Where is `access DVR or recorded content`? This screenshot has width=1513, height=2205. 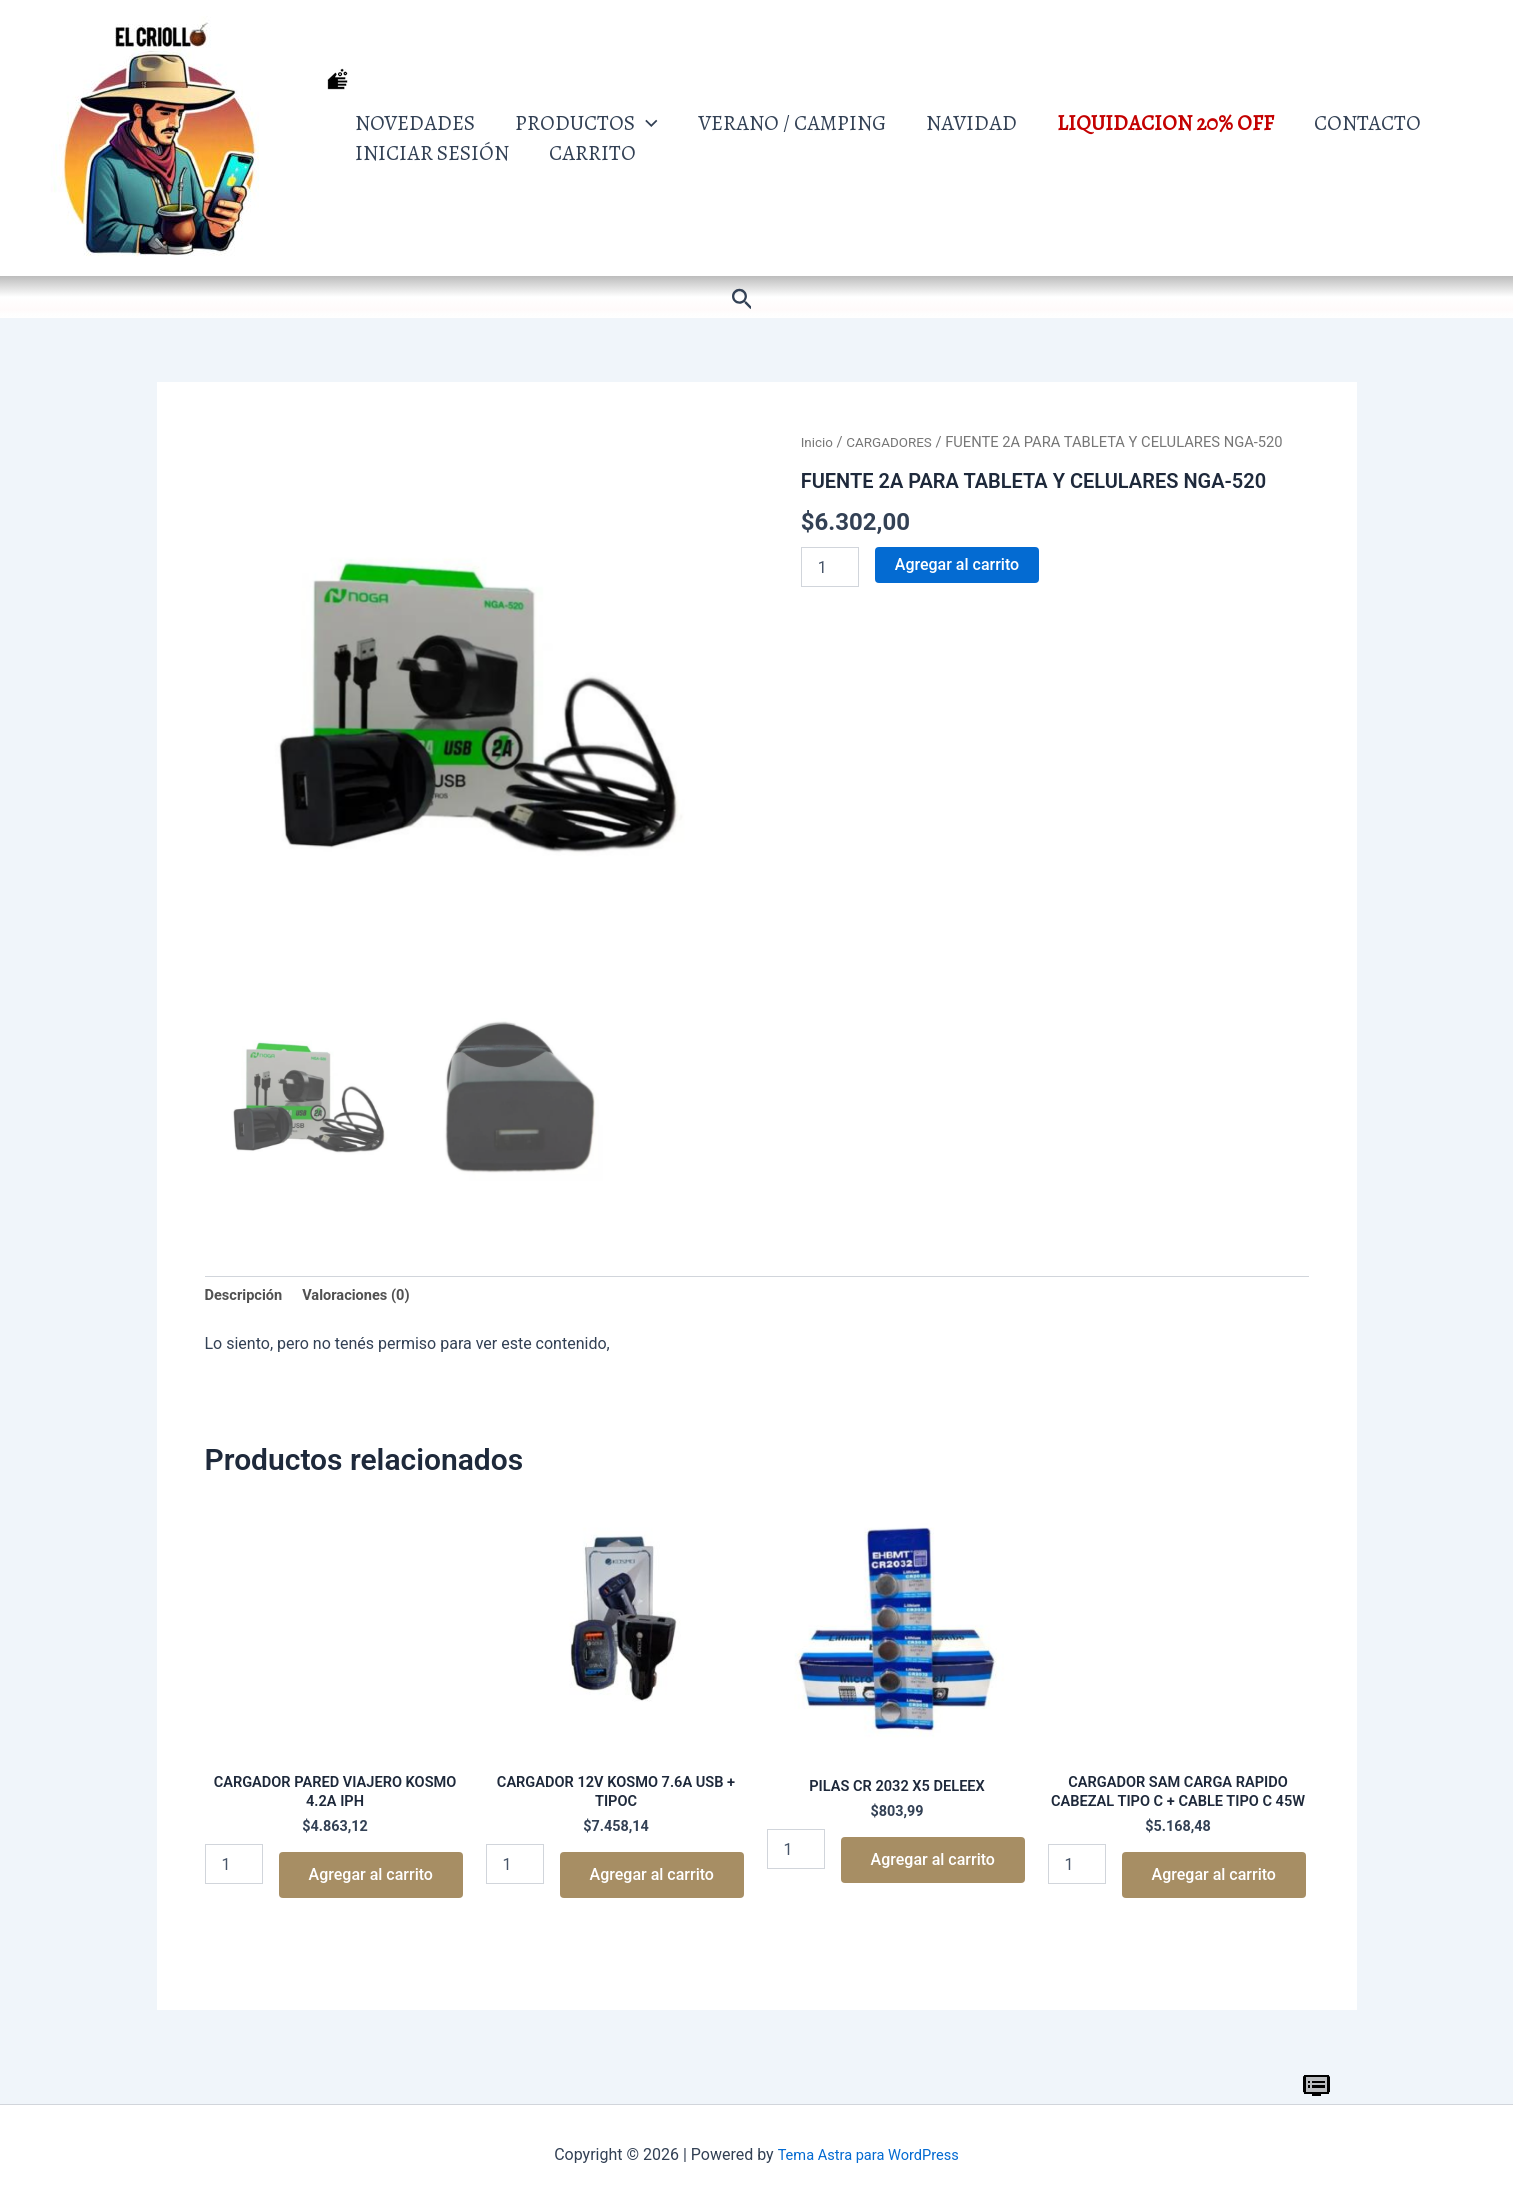
access DVR or recorded content is located at coordinates (1316, 2085).